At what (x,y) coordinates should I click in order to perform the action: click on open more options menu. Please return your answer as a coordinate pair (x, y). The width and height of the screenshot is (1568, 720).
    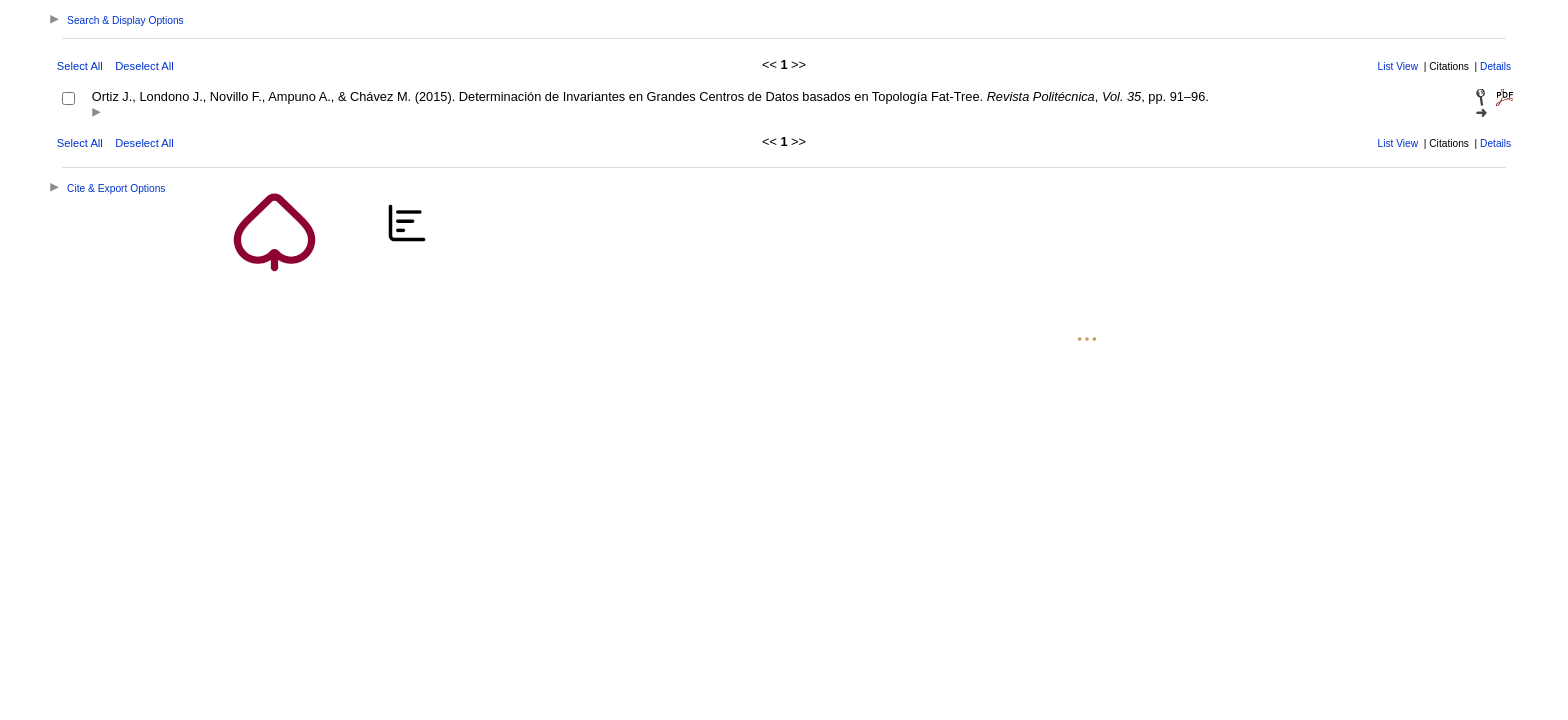
    Looking at the image, I should click on (1087, 339).